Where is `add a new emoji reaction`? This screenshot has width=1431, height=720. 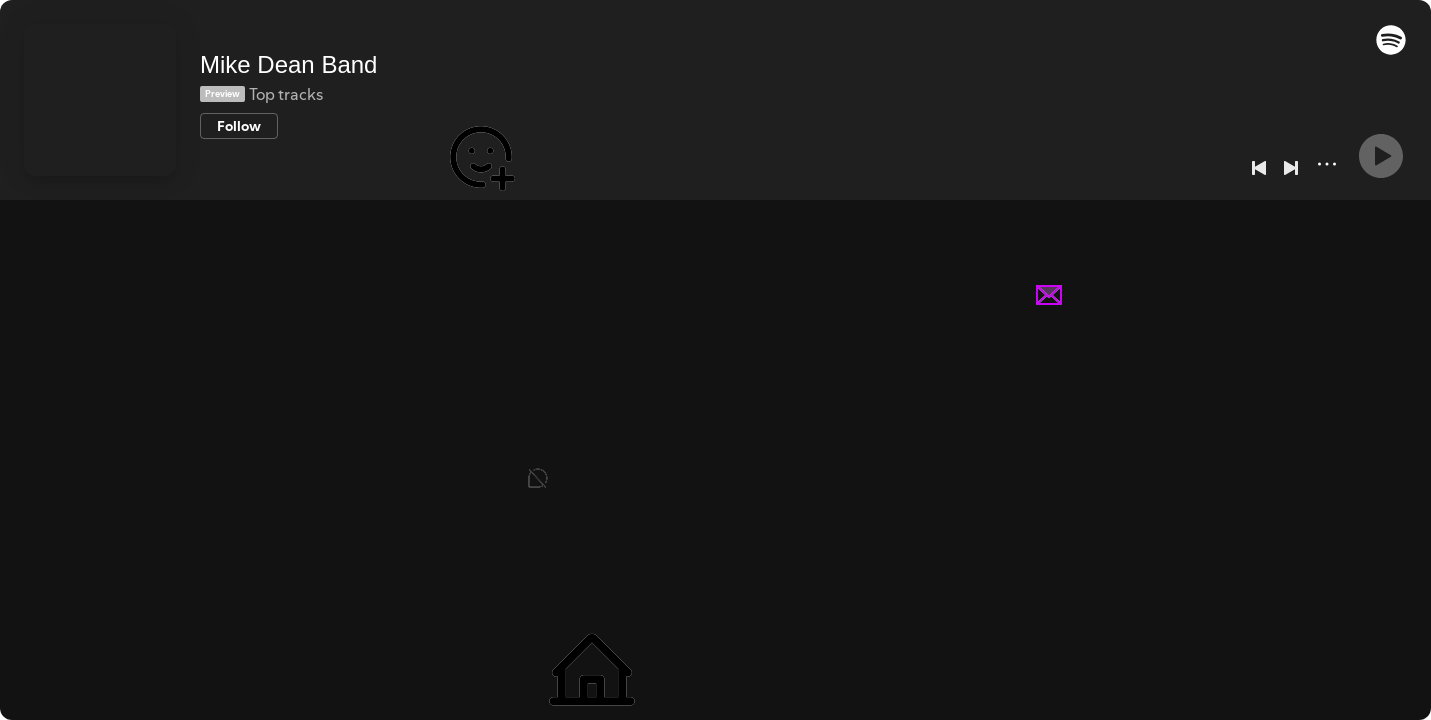
add a new emoji reaction is located at coordinates (481, 157).